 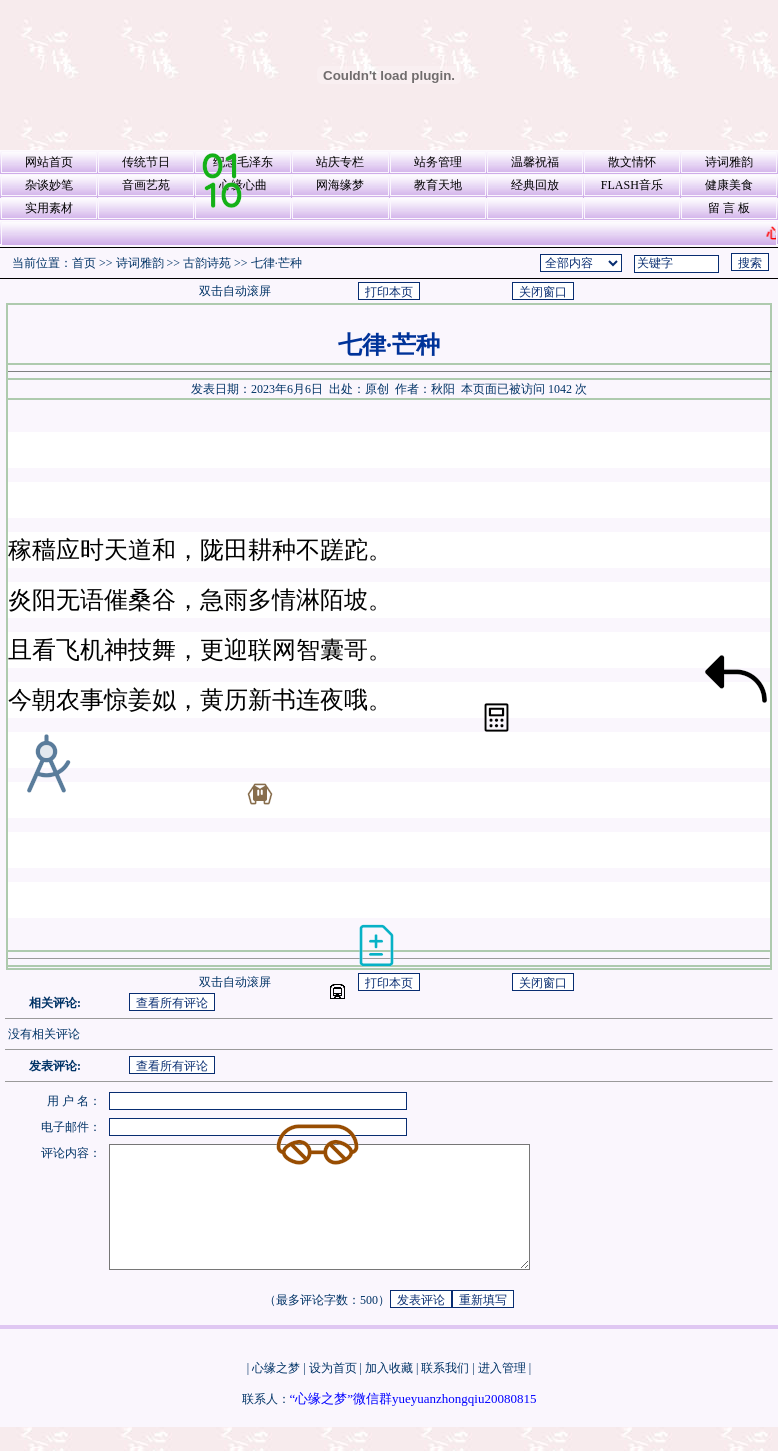 I want to click on access swimming or sports activity settings, so click(x=317, y=1144).